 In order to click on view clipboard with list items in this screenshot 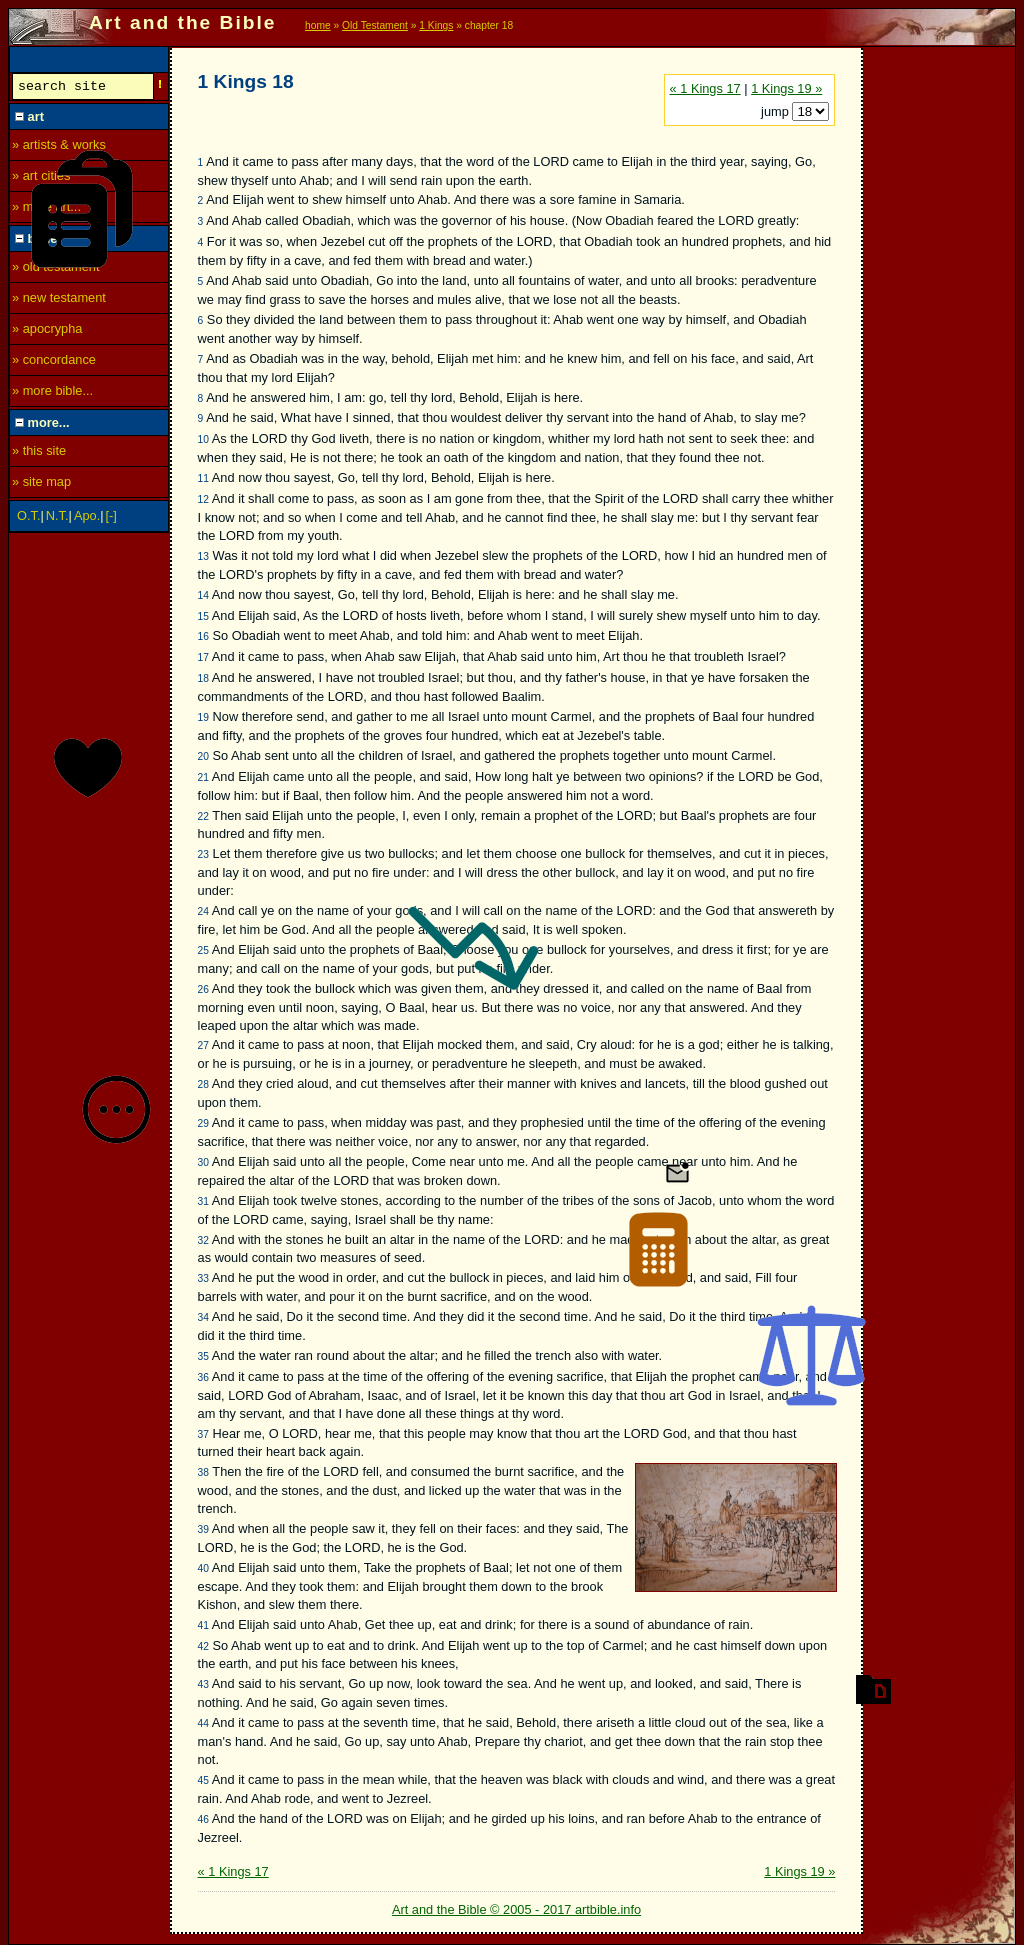, I will do `click(82, 209)`.